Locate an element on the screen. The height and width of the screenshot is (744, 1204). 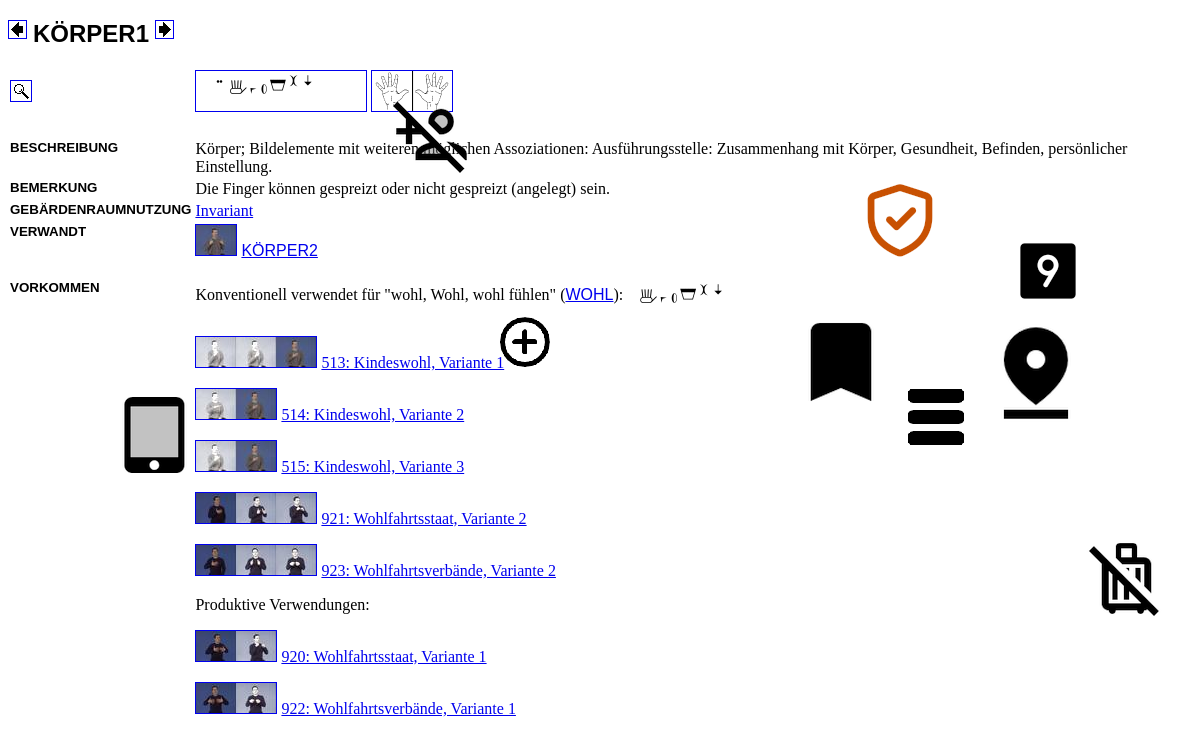
drop a pin to mark a location is located at coordinates (1036, 373).